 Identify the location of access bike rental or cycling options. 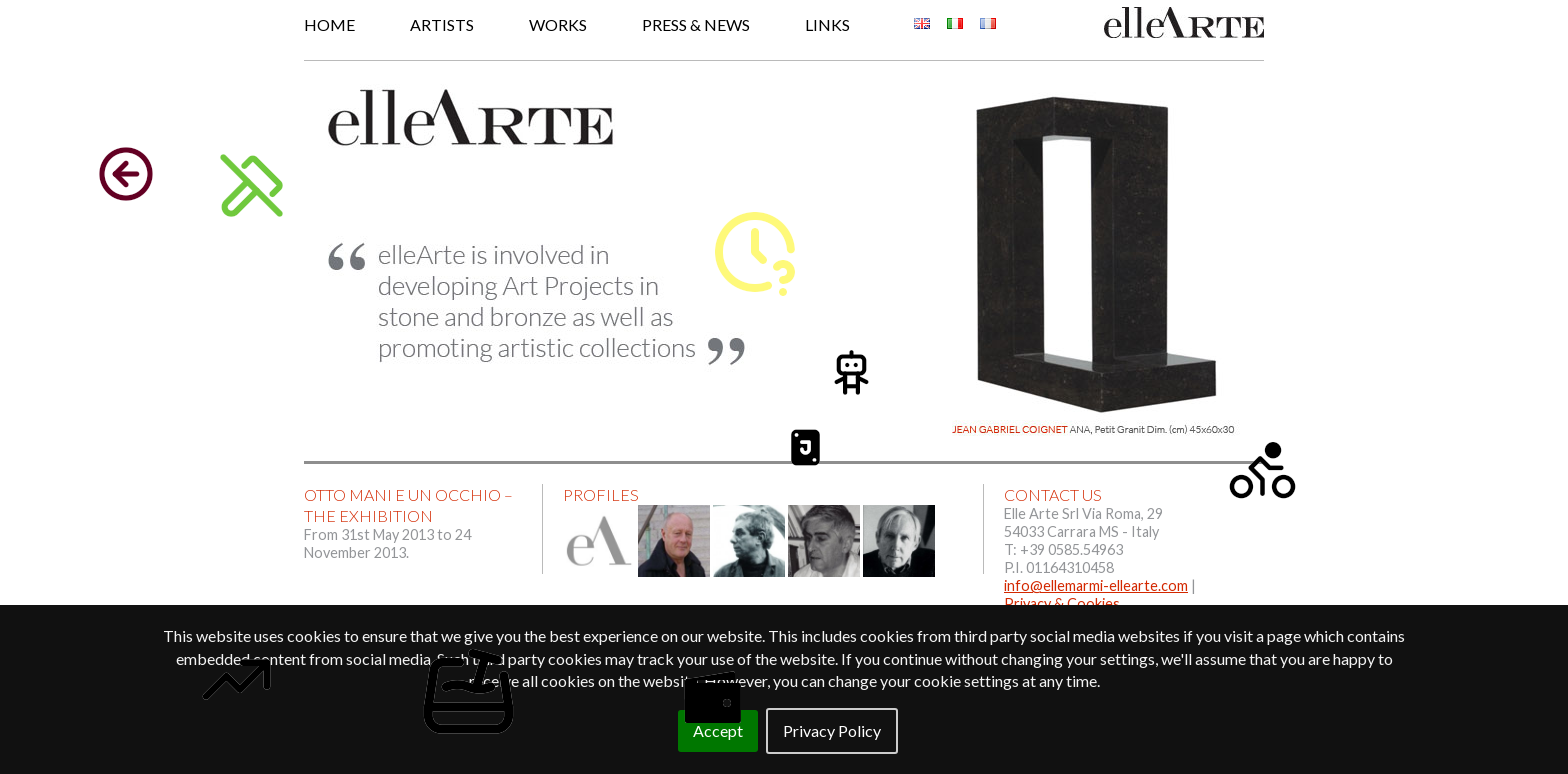
(1262, 472).